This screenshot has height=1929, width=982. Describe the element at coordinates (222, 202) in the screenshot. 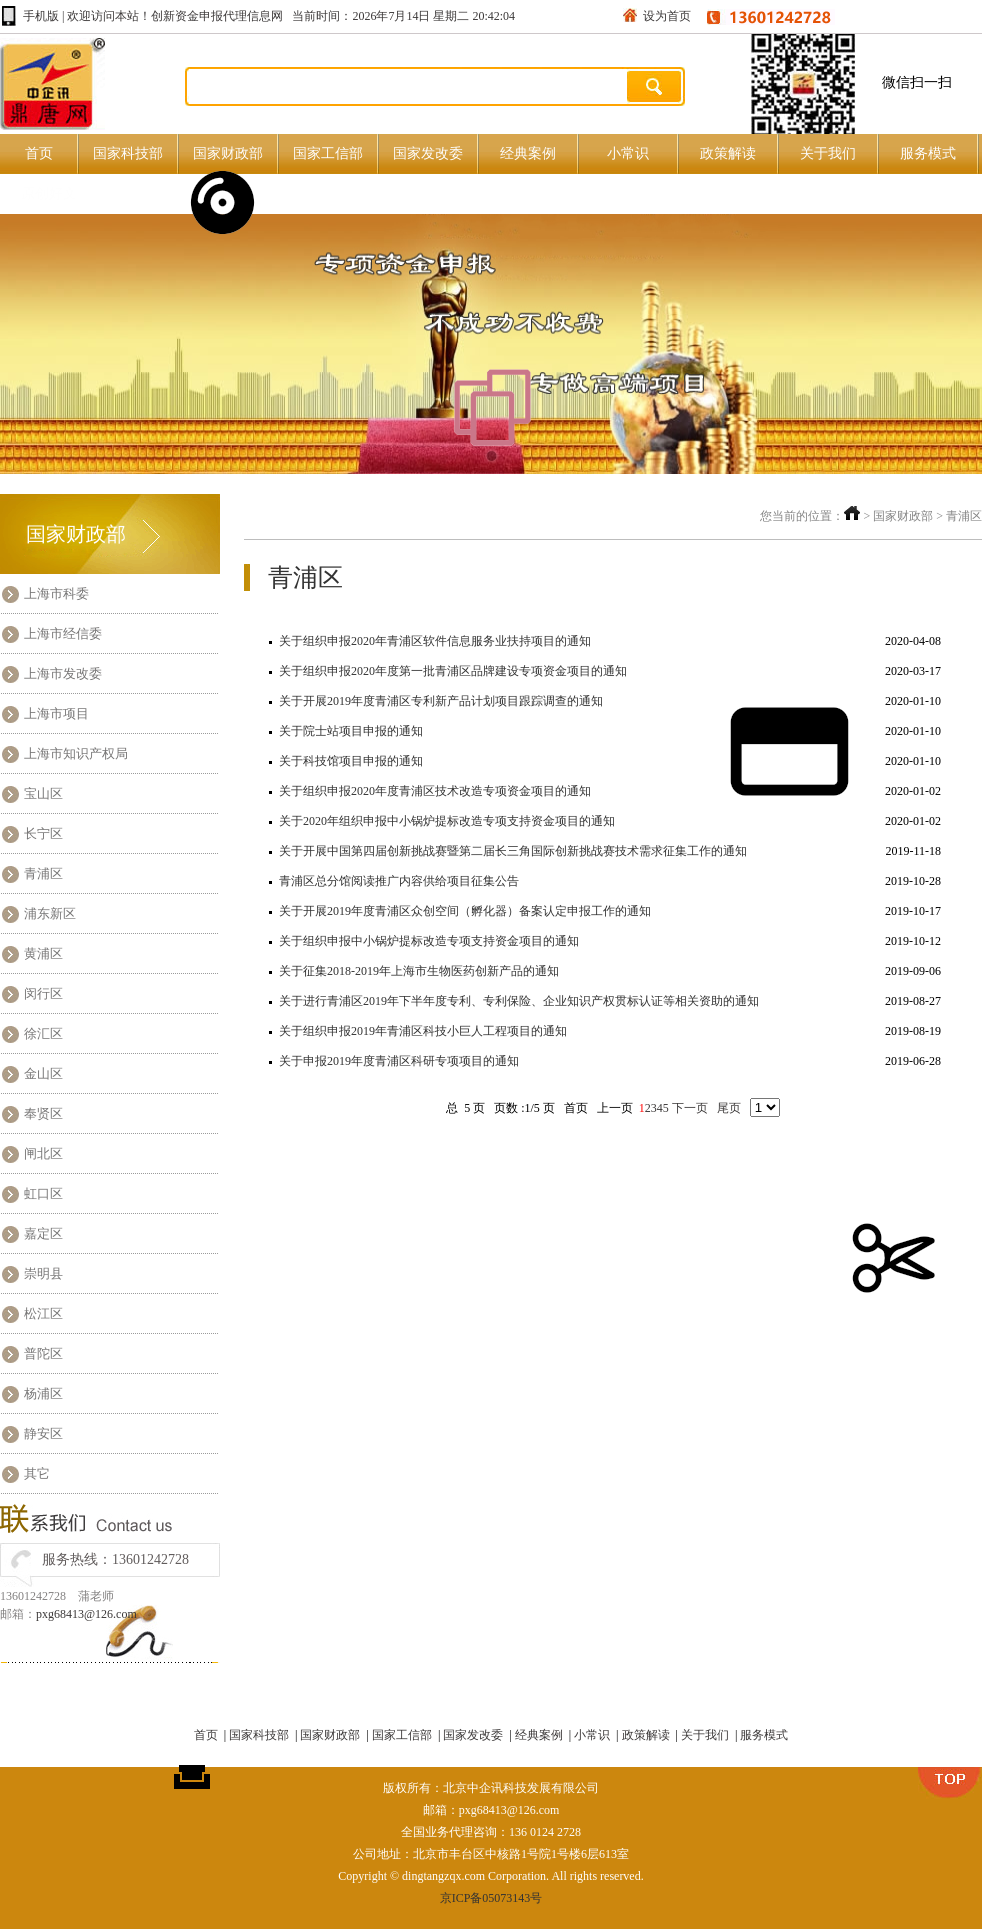

I see `access music or audio library` at that location.